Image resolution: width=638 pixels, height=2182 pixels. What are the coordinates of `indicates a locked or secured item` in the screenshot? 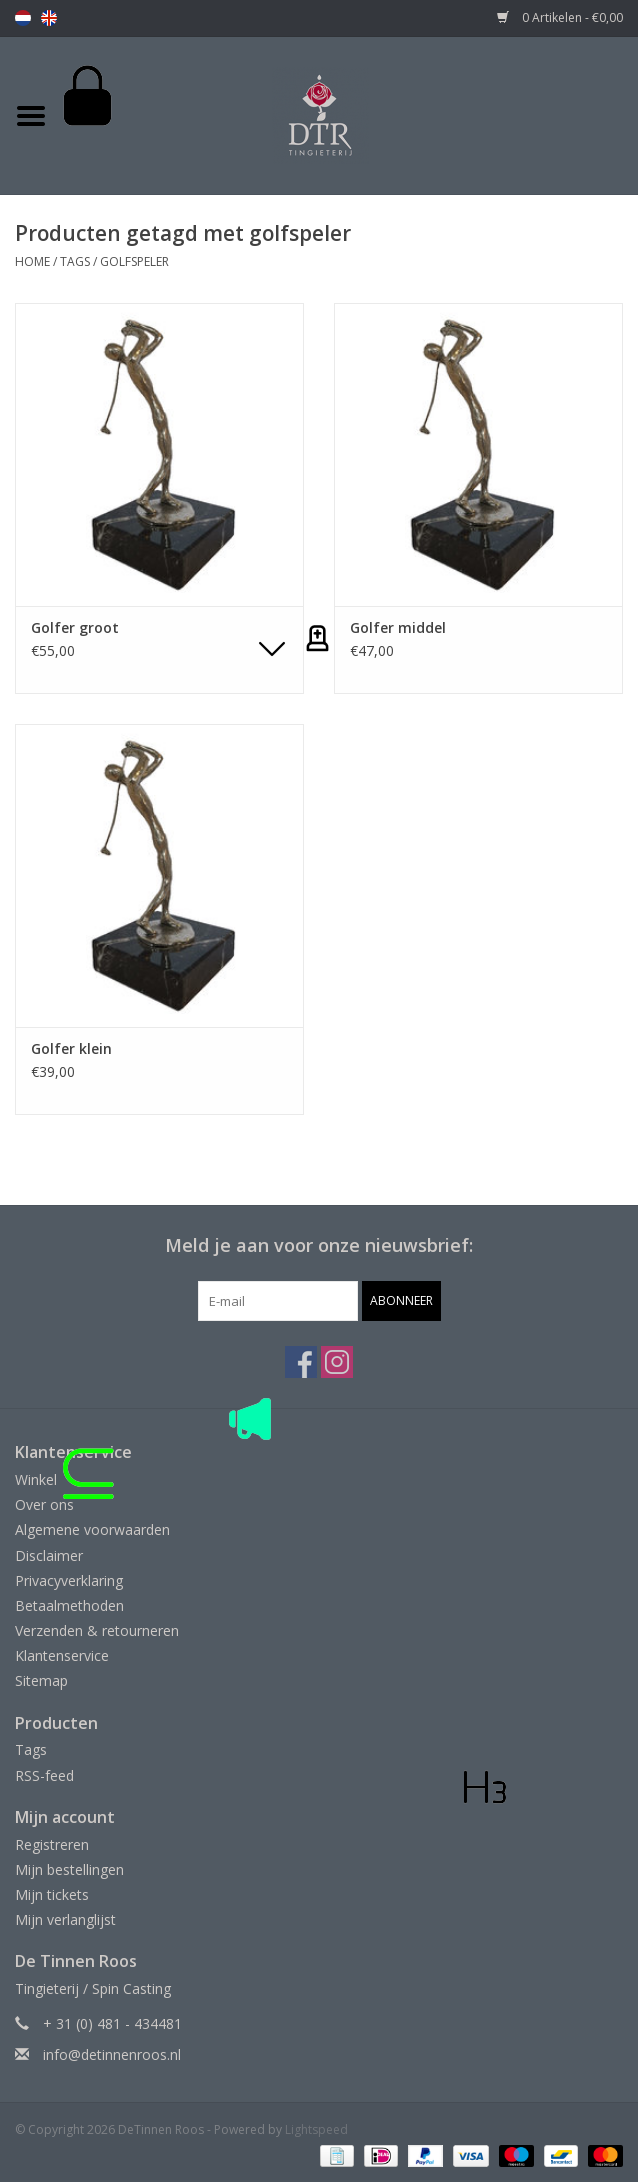 It's located at (87, 95).